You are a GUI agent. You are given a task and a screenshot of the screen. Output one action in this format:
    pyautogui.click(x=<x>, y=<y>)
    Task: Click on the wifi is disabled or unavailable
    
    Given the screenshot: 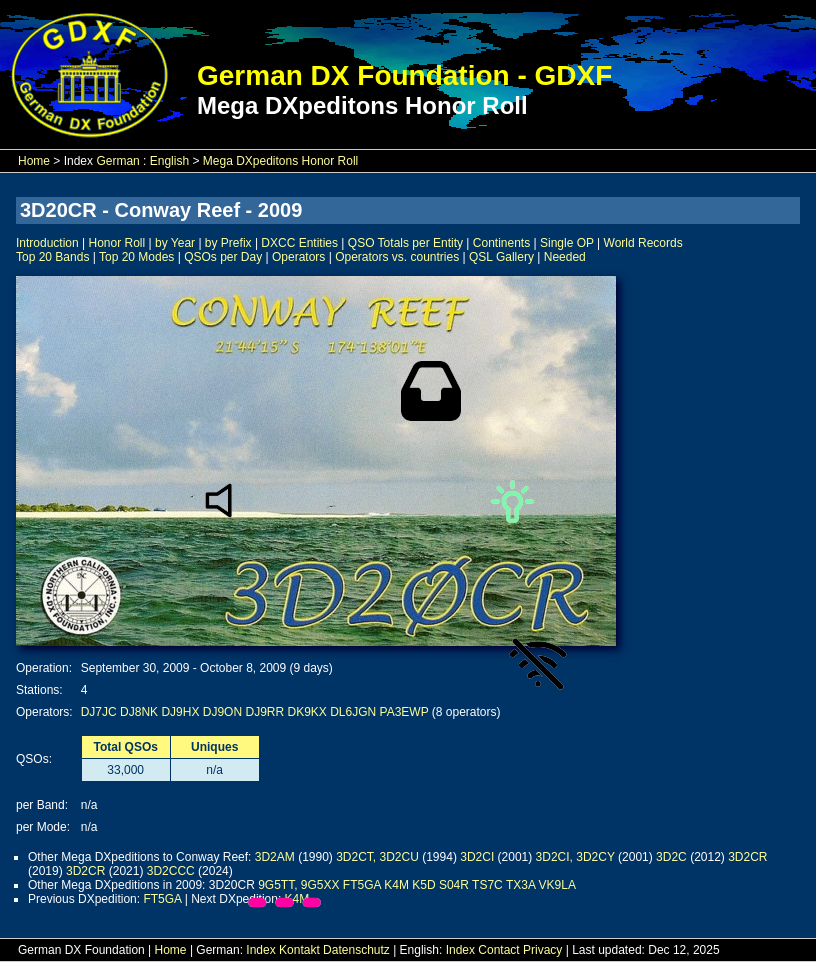 What is the action you would take?
    pyautogui.click(x=538, y=664)
    